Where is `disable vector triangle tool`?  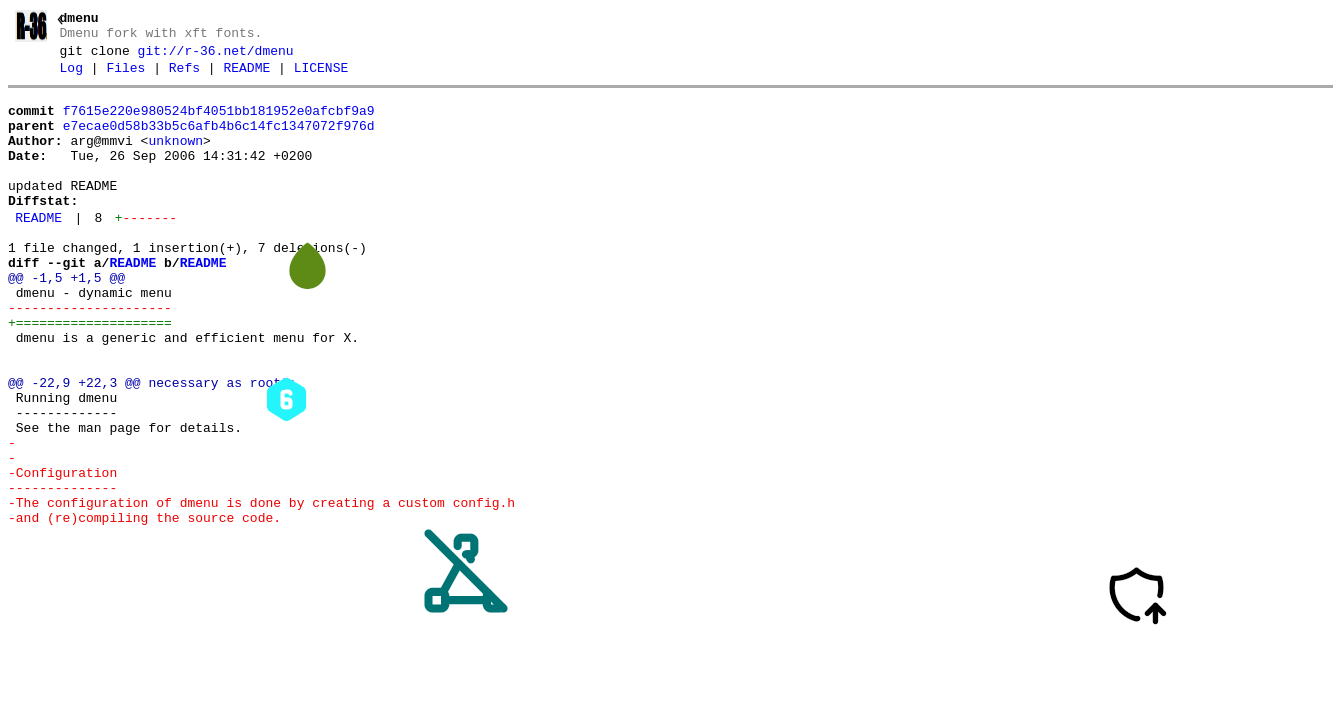 disable vector triangle tool is located at coordinates (466, 571).